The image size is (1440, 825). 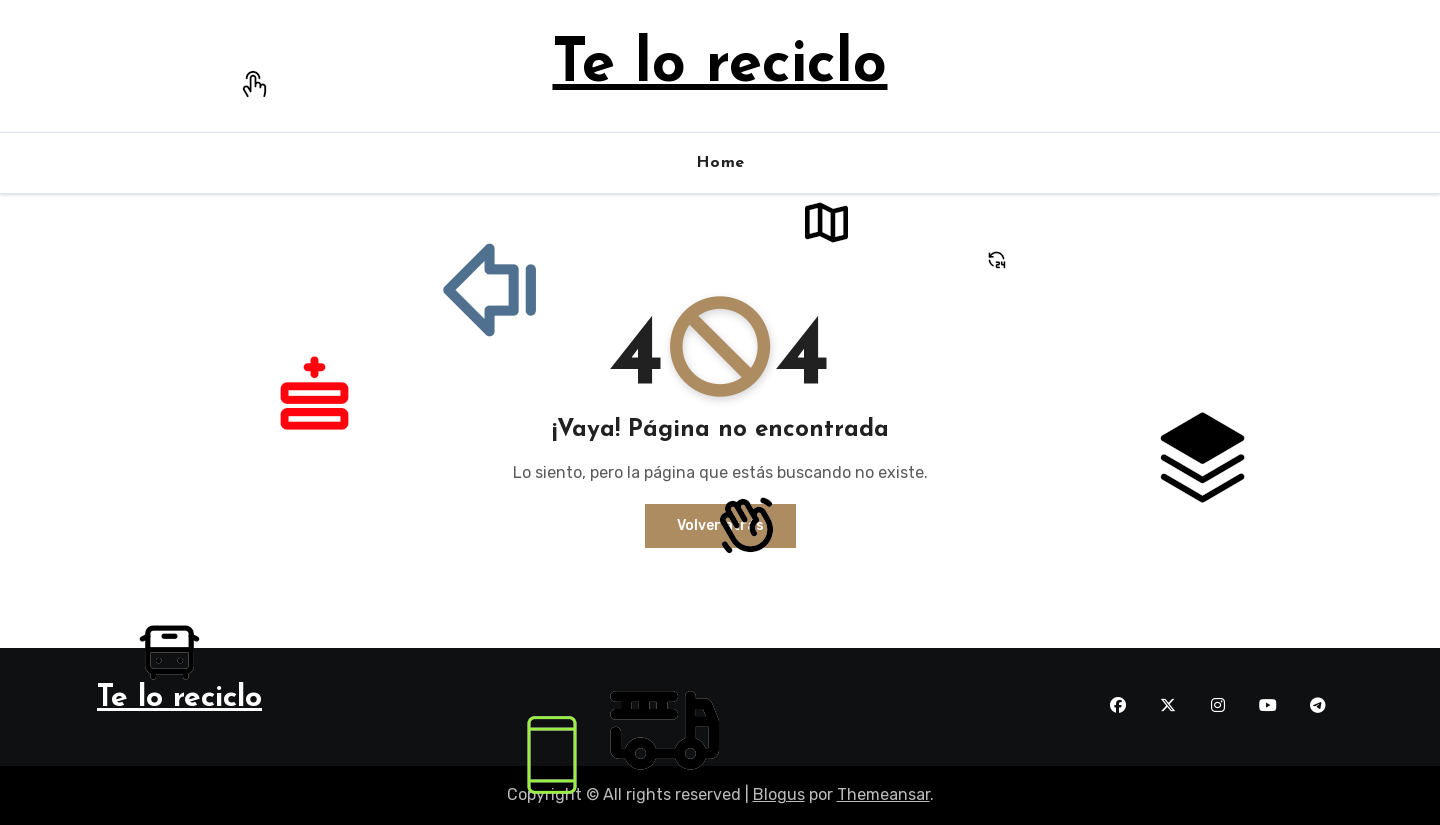 I want to click on add a new row above, so click(x=314, y=398).